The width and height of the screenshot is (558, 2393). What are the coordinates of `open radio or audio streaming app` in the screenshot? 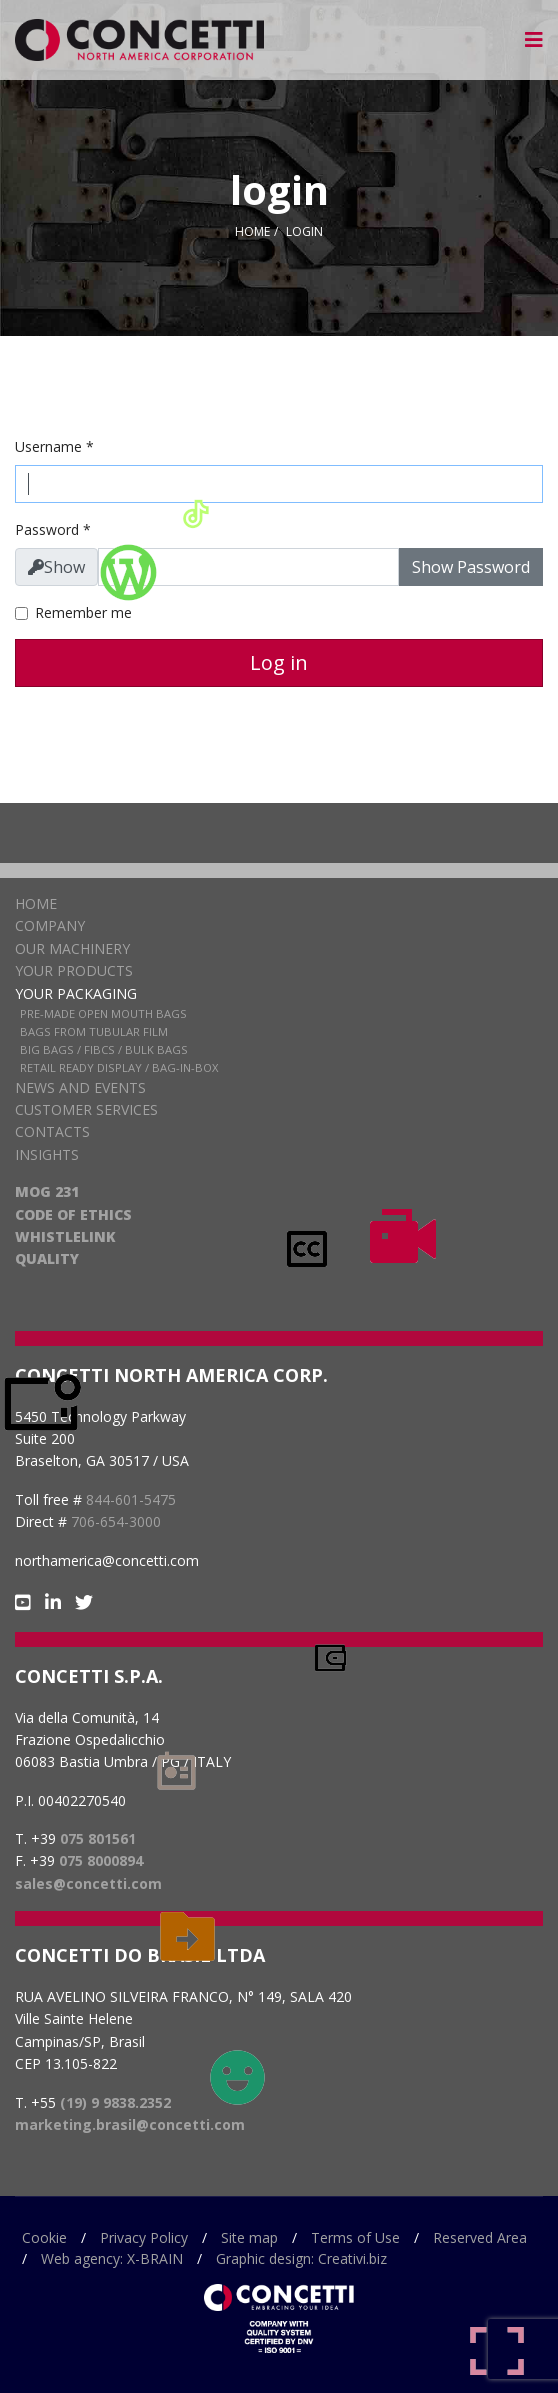 It's located at (176, 1772).